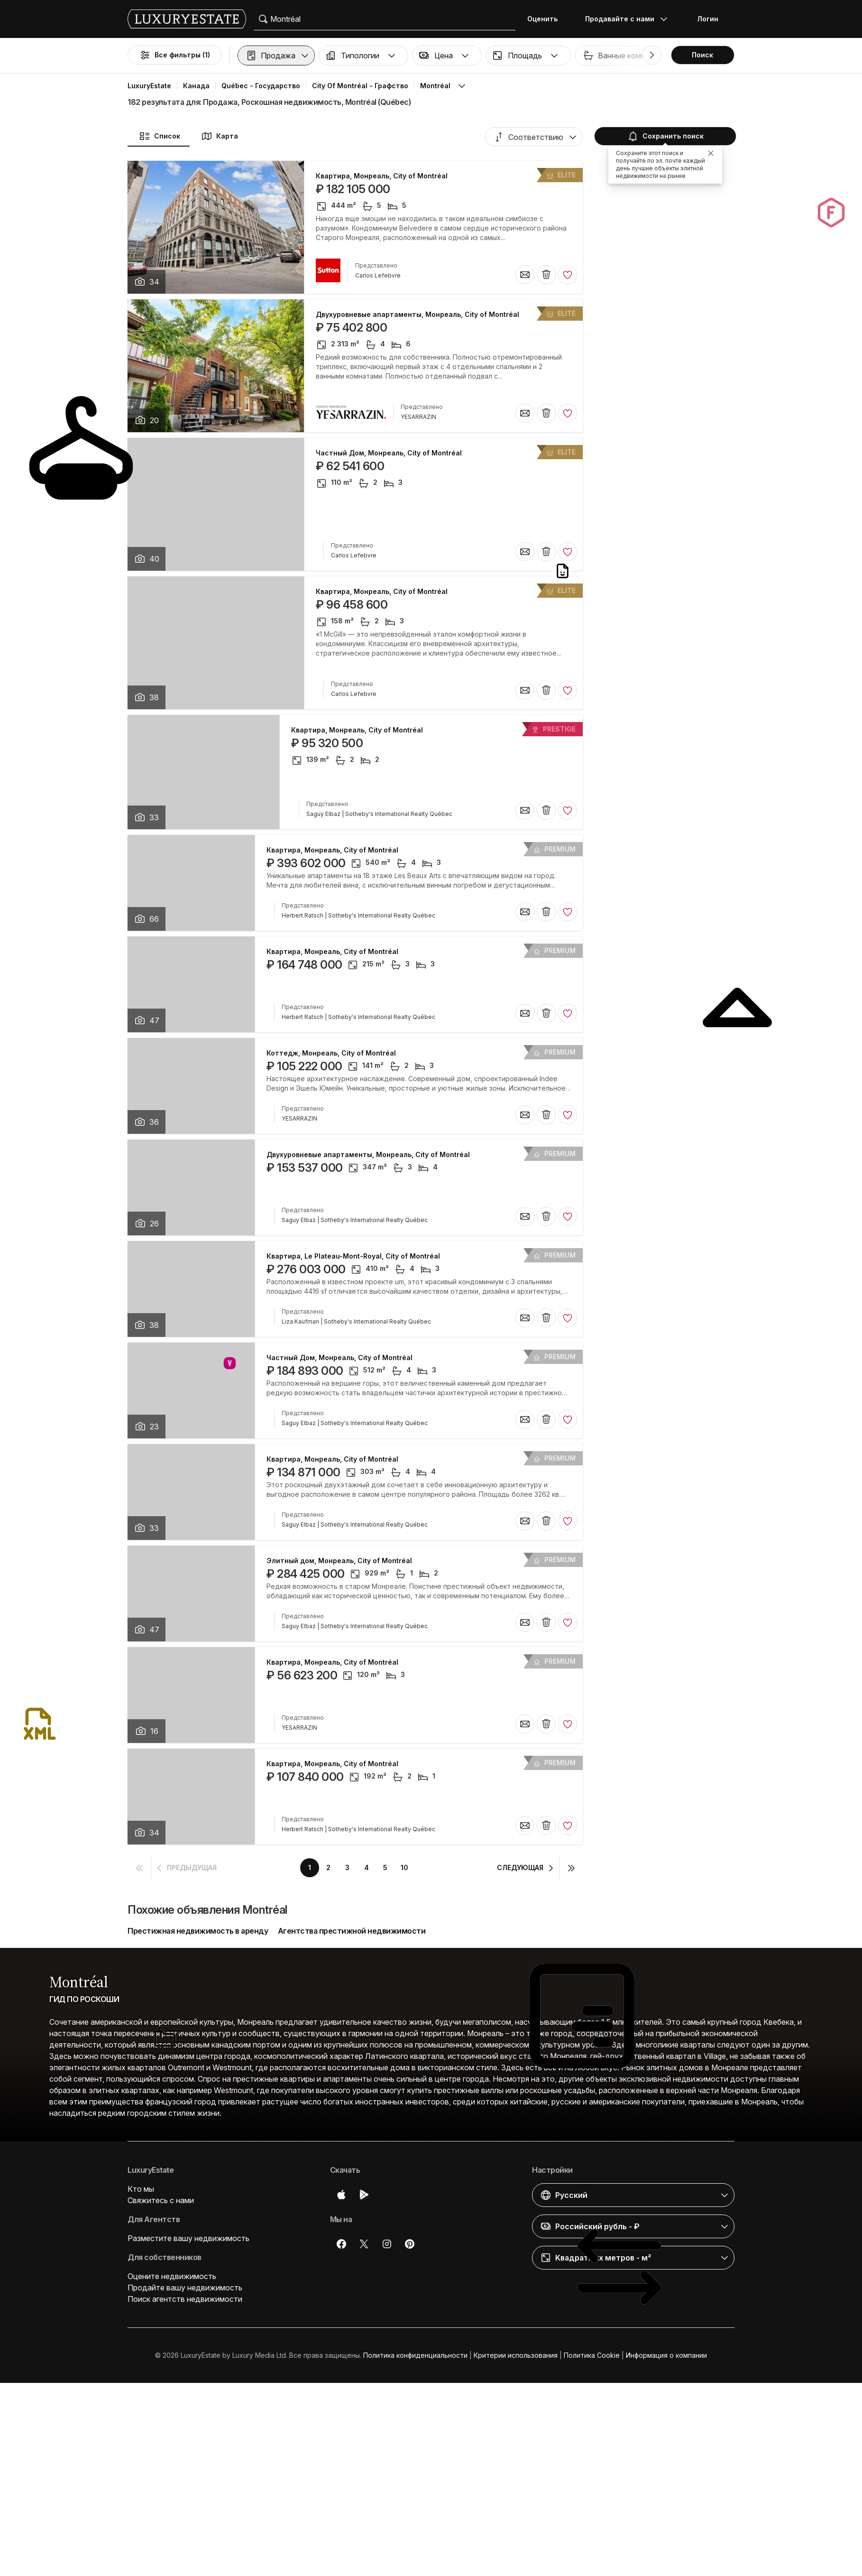  I want to click on view a friendly or positive document, so click(562, 571).